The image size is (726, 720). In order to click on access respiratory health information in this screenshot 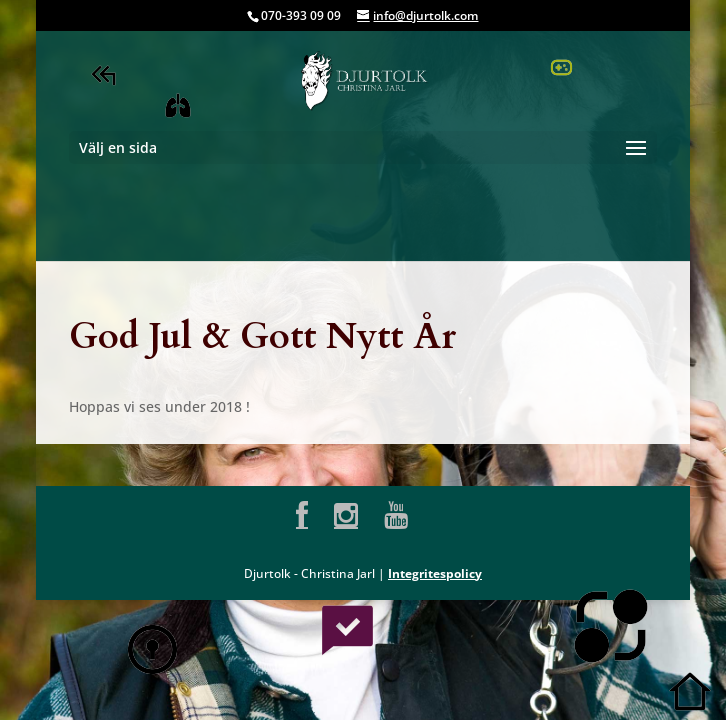, I will do `click(178, 106)`.